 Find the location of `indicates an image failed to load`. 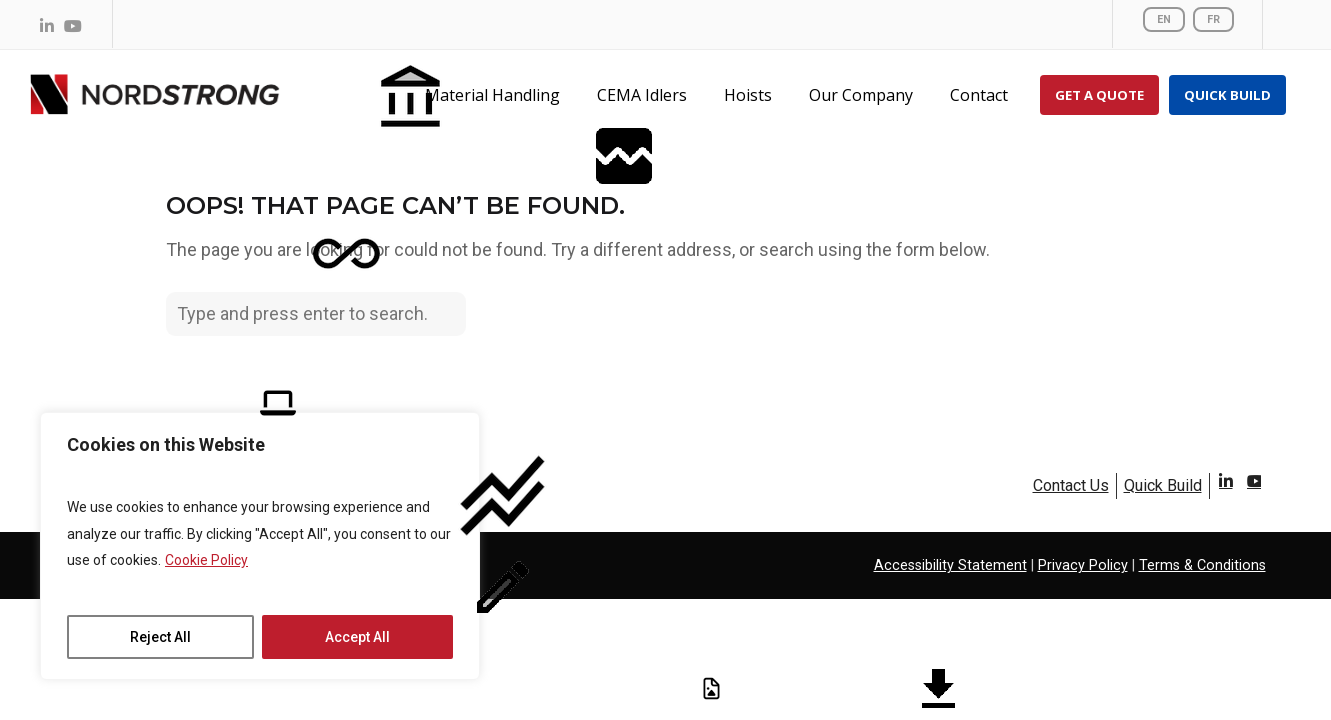

indicates an image failed to load is located at coordinates (624, 156).